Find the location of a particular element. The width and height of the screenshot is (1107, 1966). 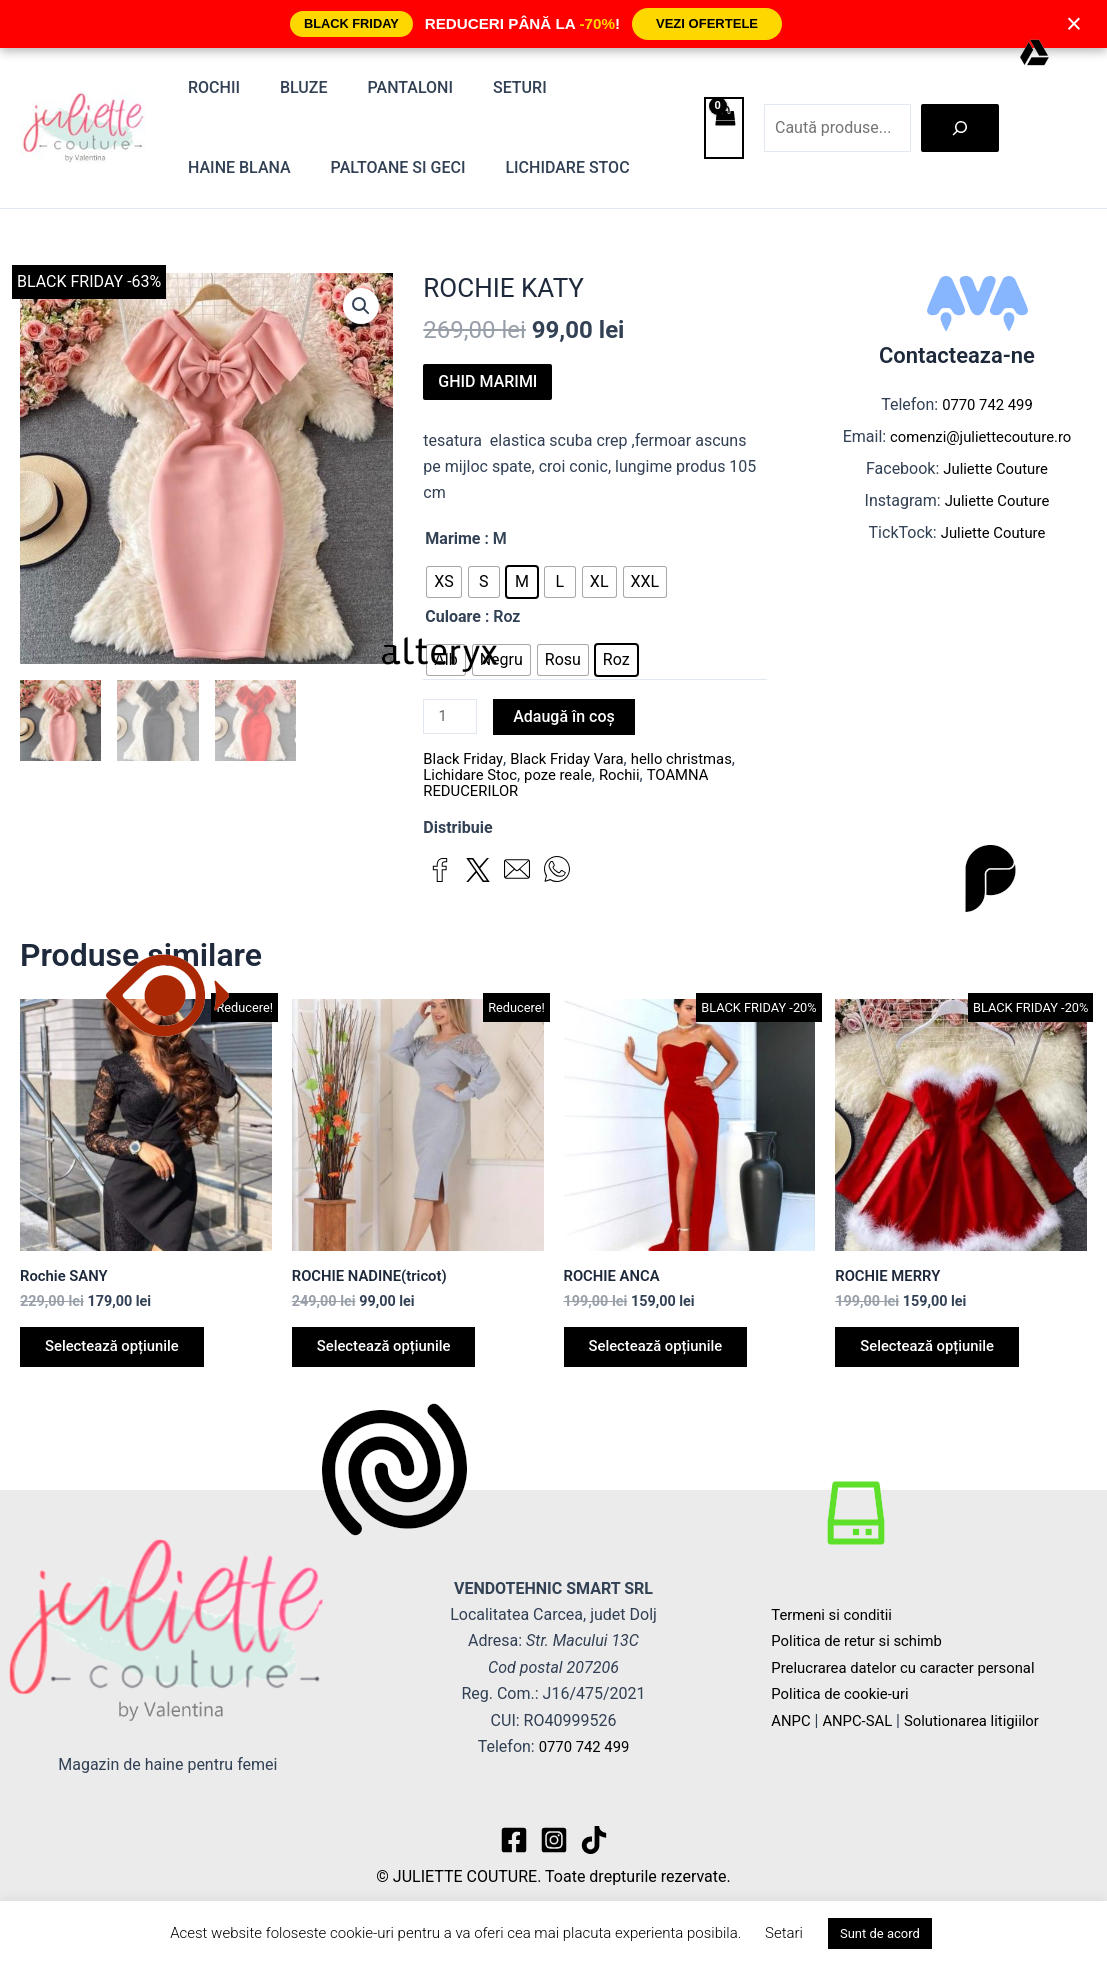

lucide icon library logo is located at coordinates (394, 1469).